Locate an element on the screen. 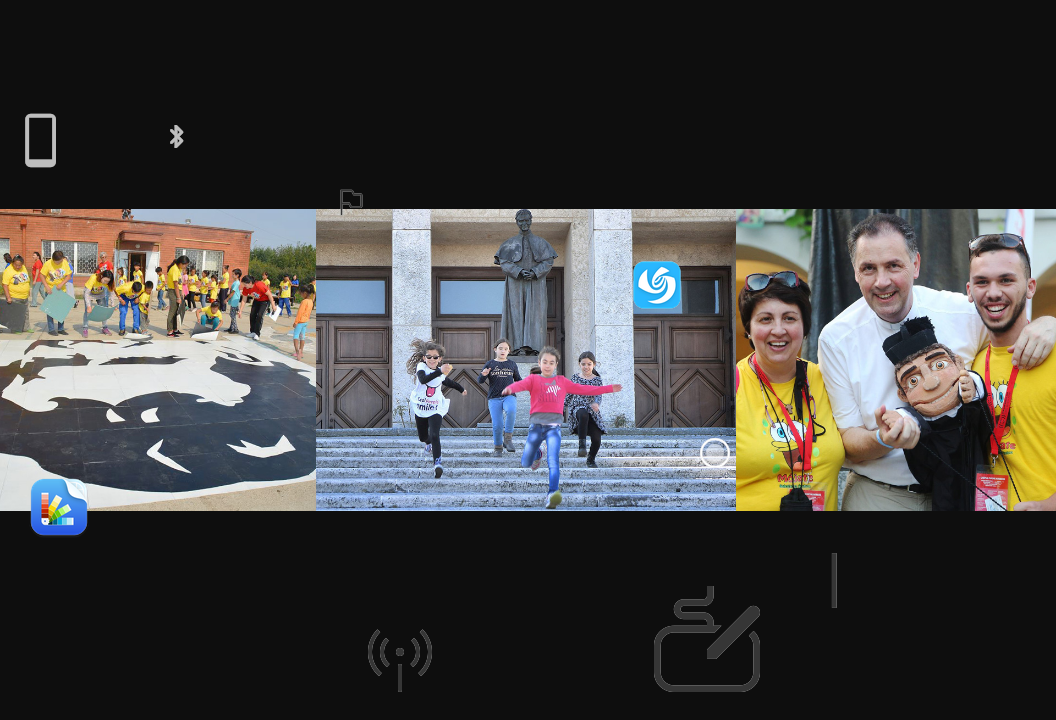 This screenshot has width=1056, height=720. open appearance and theme settings is located at coordinates (59, 507).